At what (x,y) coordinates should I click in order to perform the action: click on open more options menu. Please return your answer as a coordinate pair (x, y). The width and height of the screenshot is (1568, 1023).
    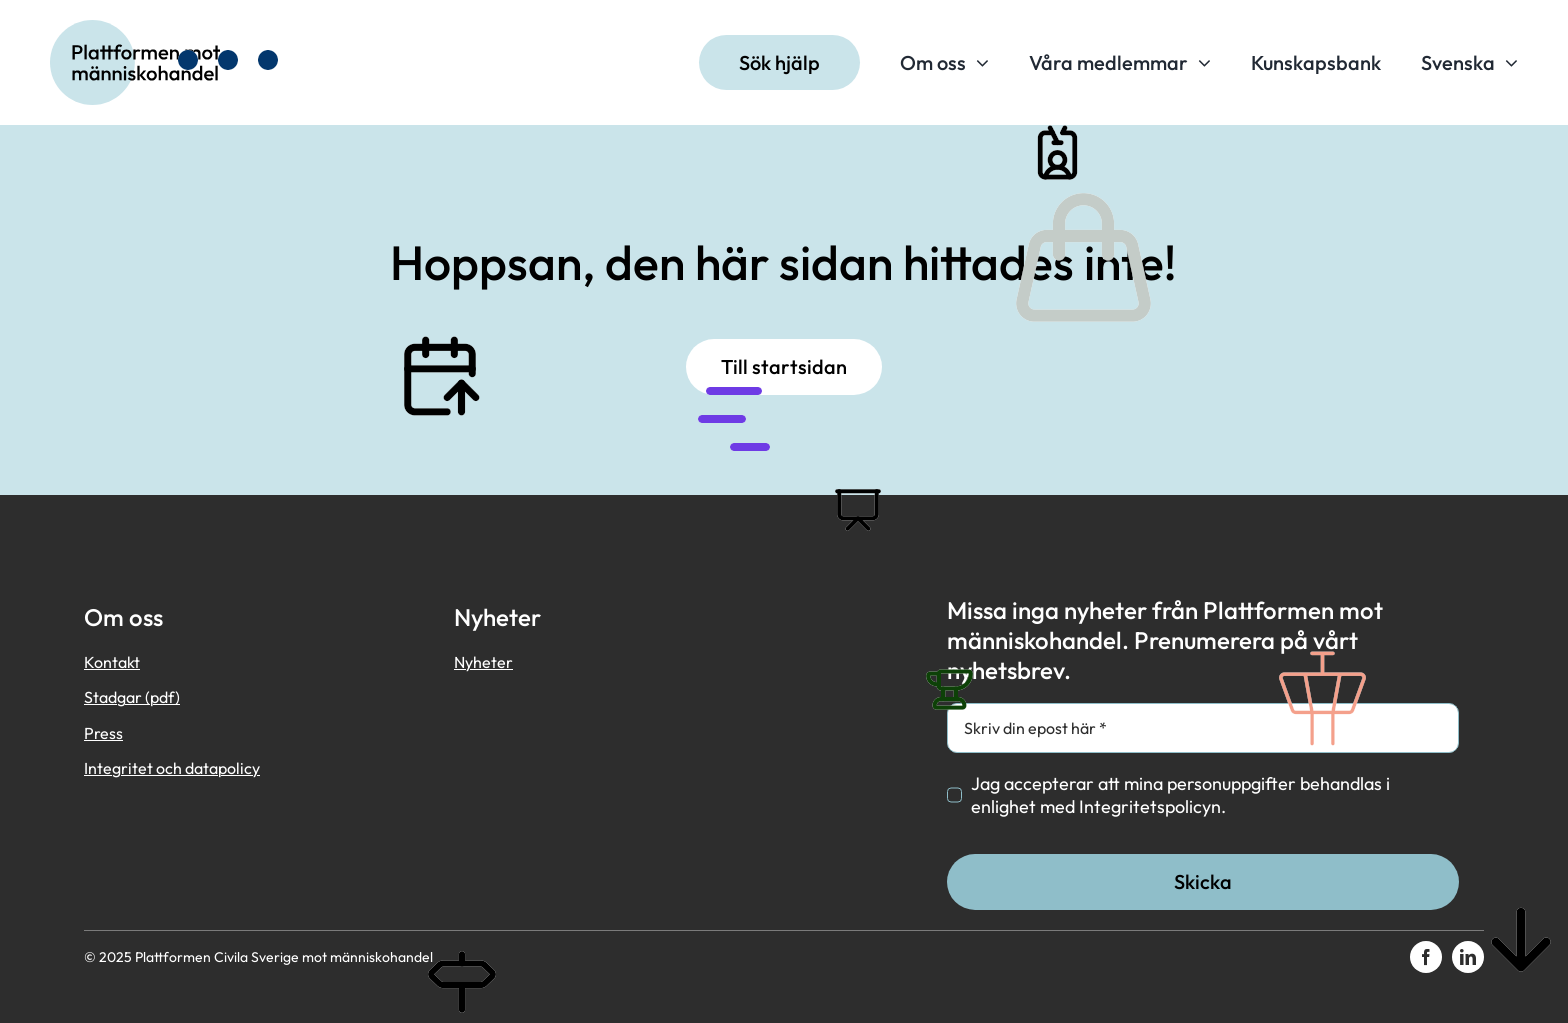
    Looking at the image, I should click on (228, 60).